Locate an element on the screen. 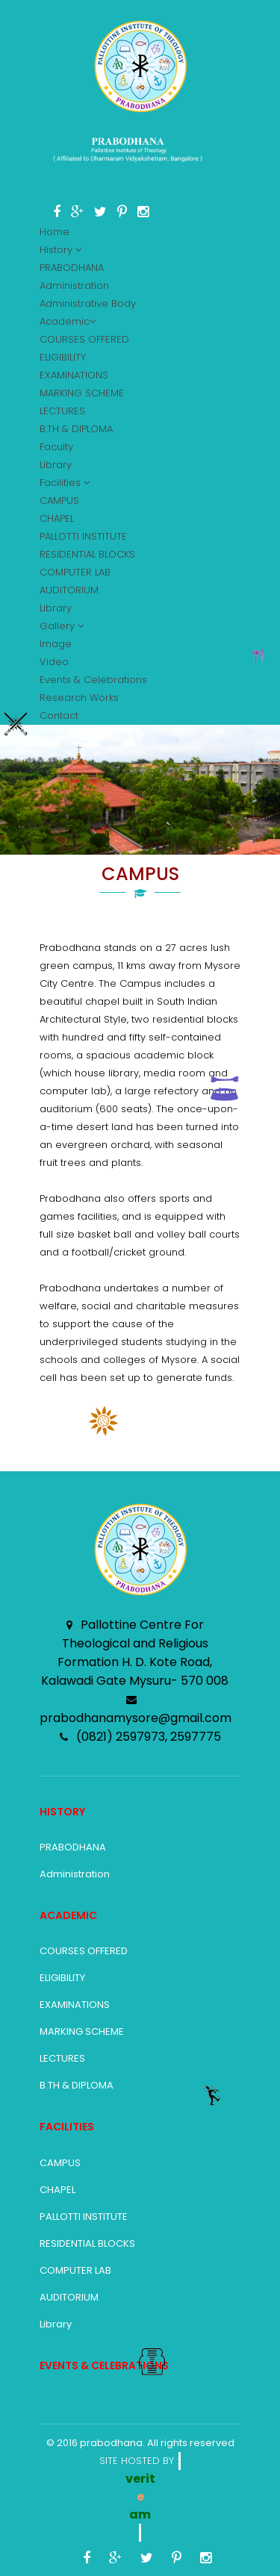 The image size is (280, 2576). indicates a garden or farming feature in a game is located at coordinates (103, 1420).